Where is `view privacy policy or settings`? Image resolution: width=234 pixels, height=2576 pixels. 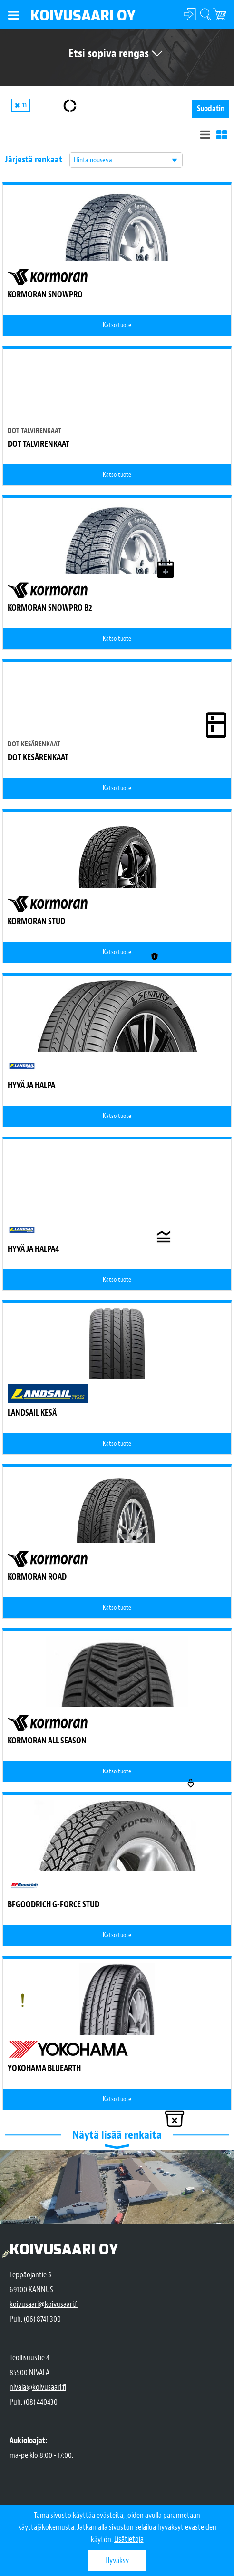 view privacy policy or settings is located at coordinates (155, 956).